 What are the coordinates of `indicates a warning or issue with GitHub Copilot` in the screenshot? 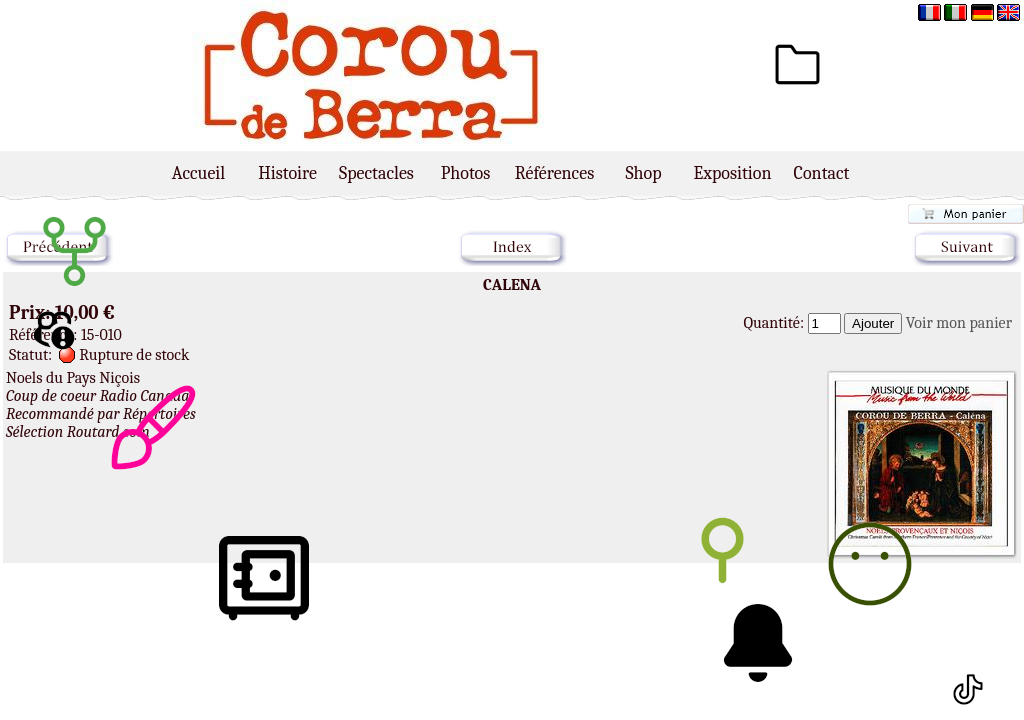 It's located at (54, 329).